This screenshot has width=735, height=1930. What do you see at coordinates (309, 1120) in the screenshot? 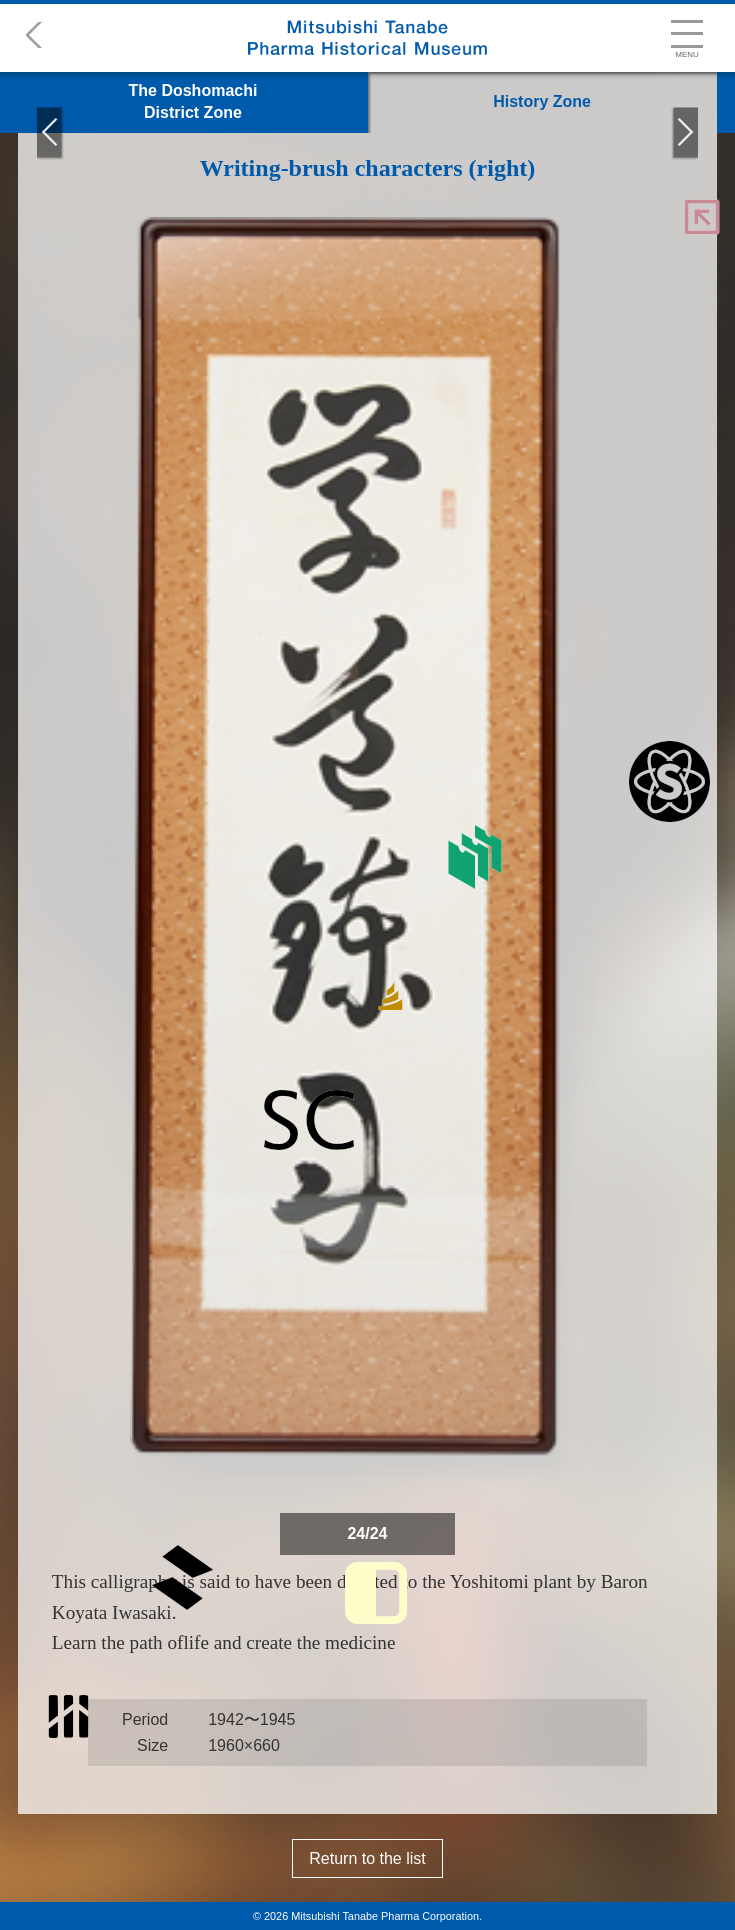
I see `link to Scopus academic database` at bounding box center [309, 1120].